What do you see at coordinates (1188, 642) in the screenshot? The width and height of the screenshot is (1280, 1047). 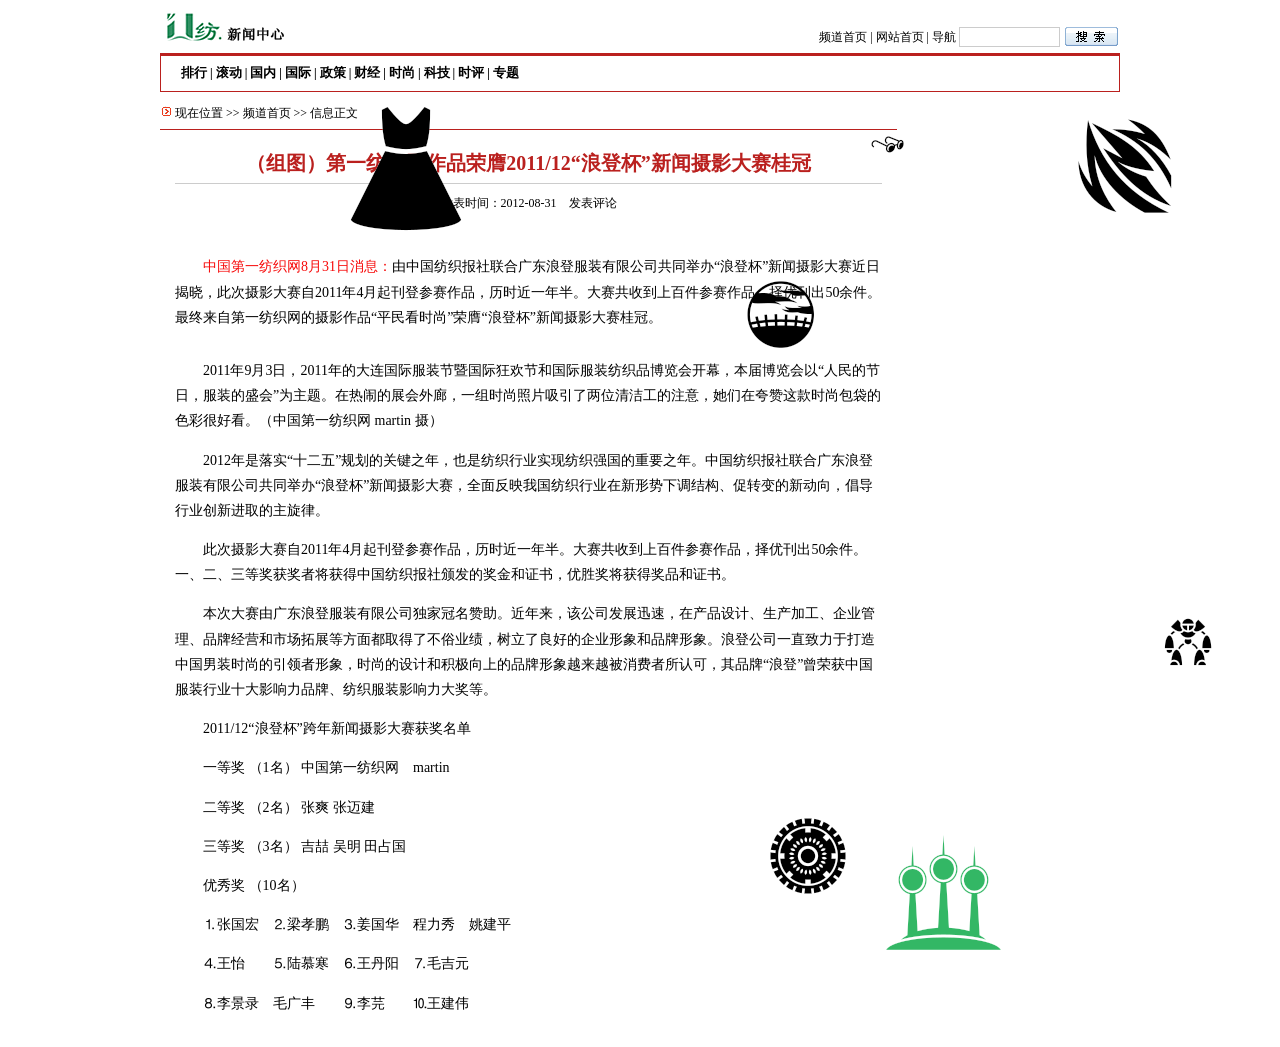 I see `access robot or automaton character` at bounding box center [1188, 642].